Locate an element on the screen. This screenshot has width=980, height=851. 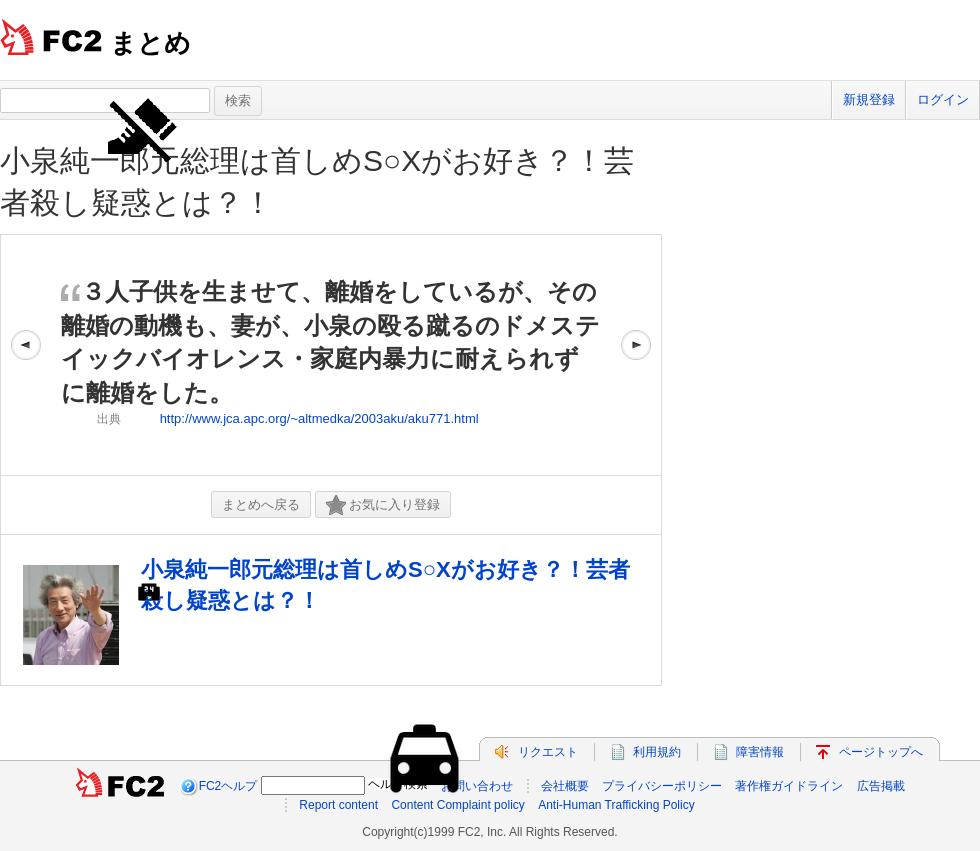
indicates a restricted area where walking is prohibited is located at coordinates (142, 129).